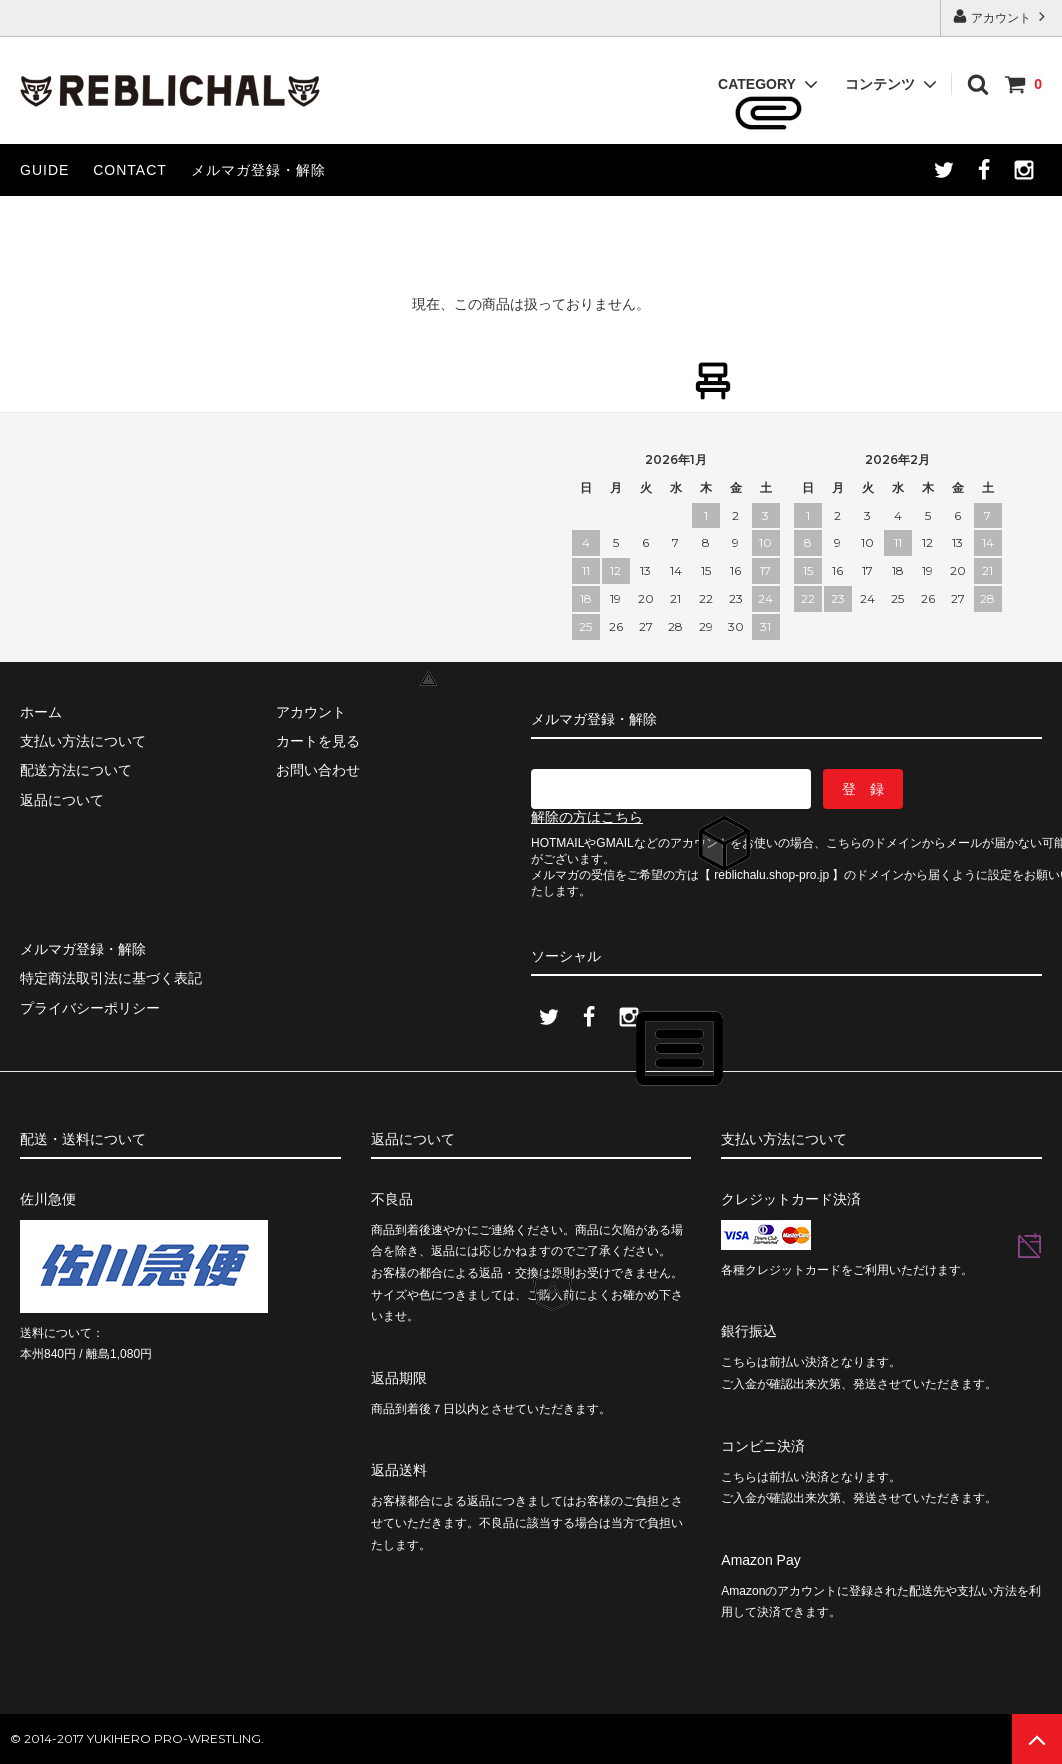 The width and height of the screenshot is (1062, 1764). I want to click on indicates a warning or potential issue, so click(428, 678).